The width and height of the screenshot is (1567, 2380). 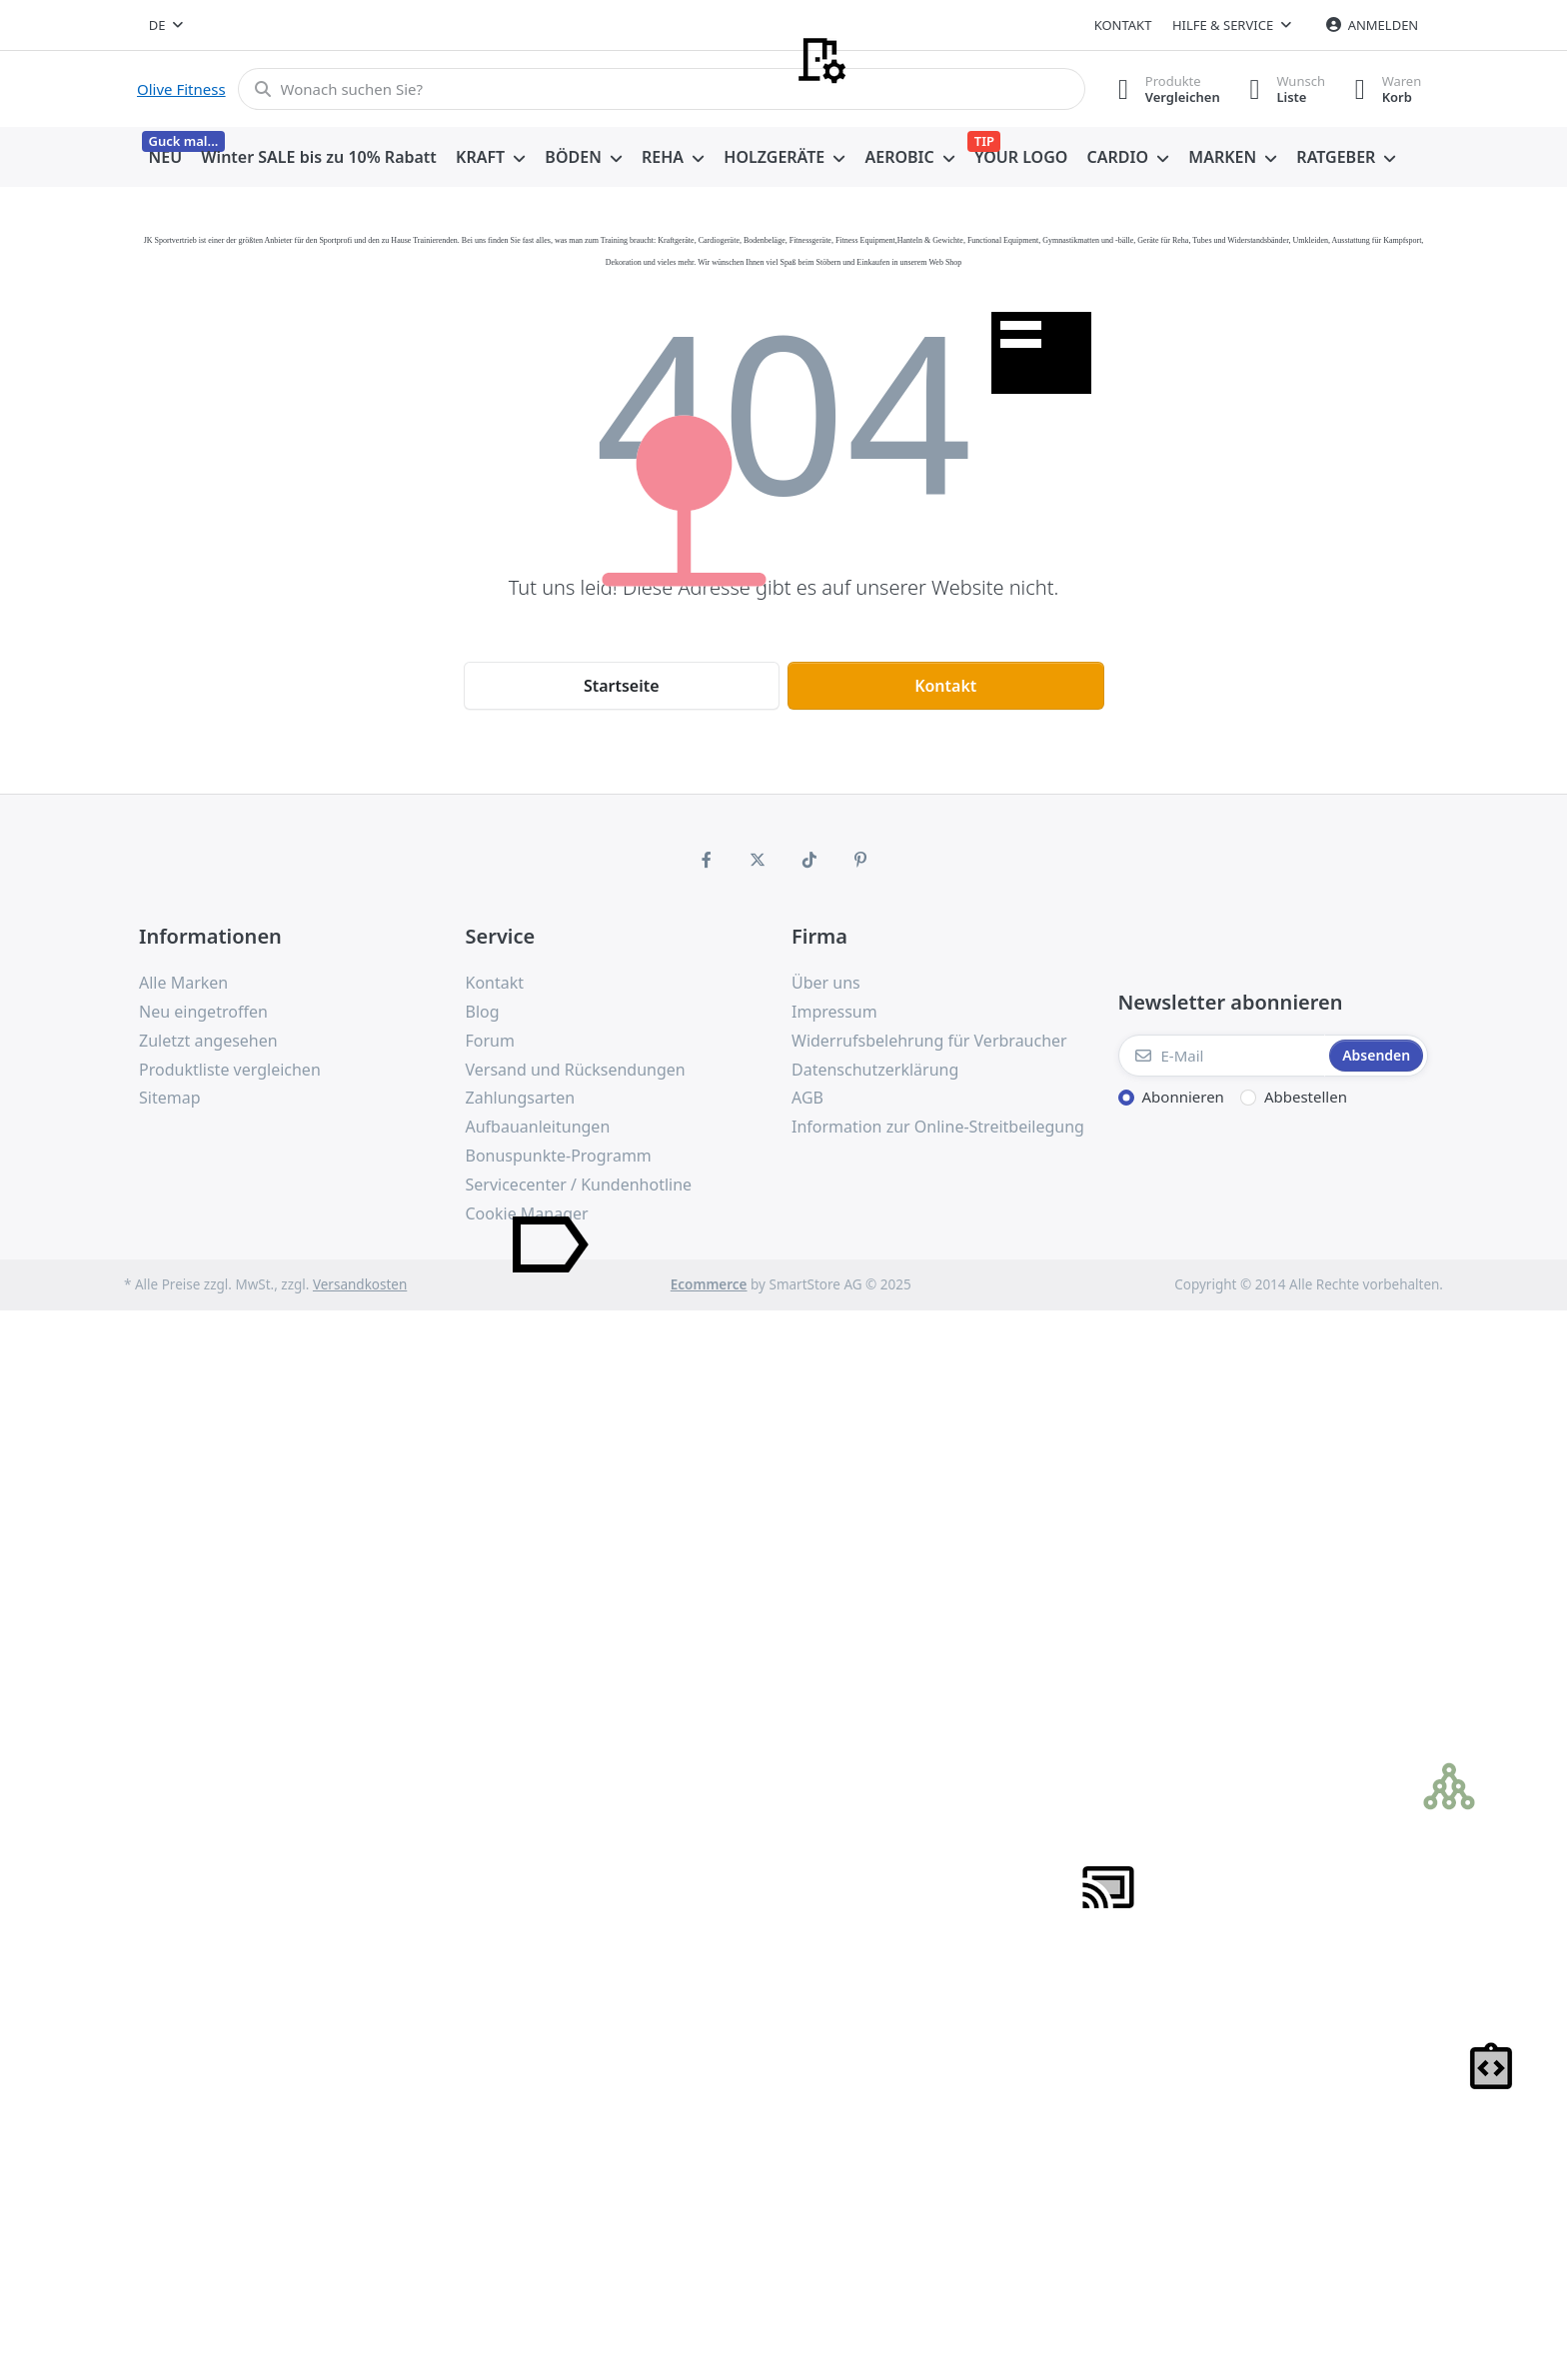 What do you see at coordinates (1491, 2068) in the screenshot?
I see `view integration instructions or code snippets` at bounding box center [1491, 2068].